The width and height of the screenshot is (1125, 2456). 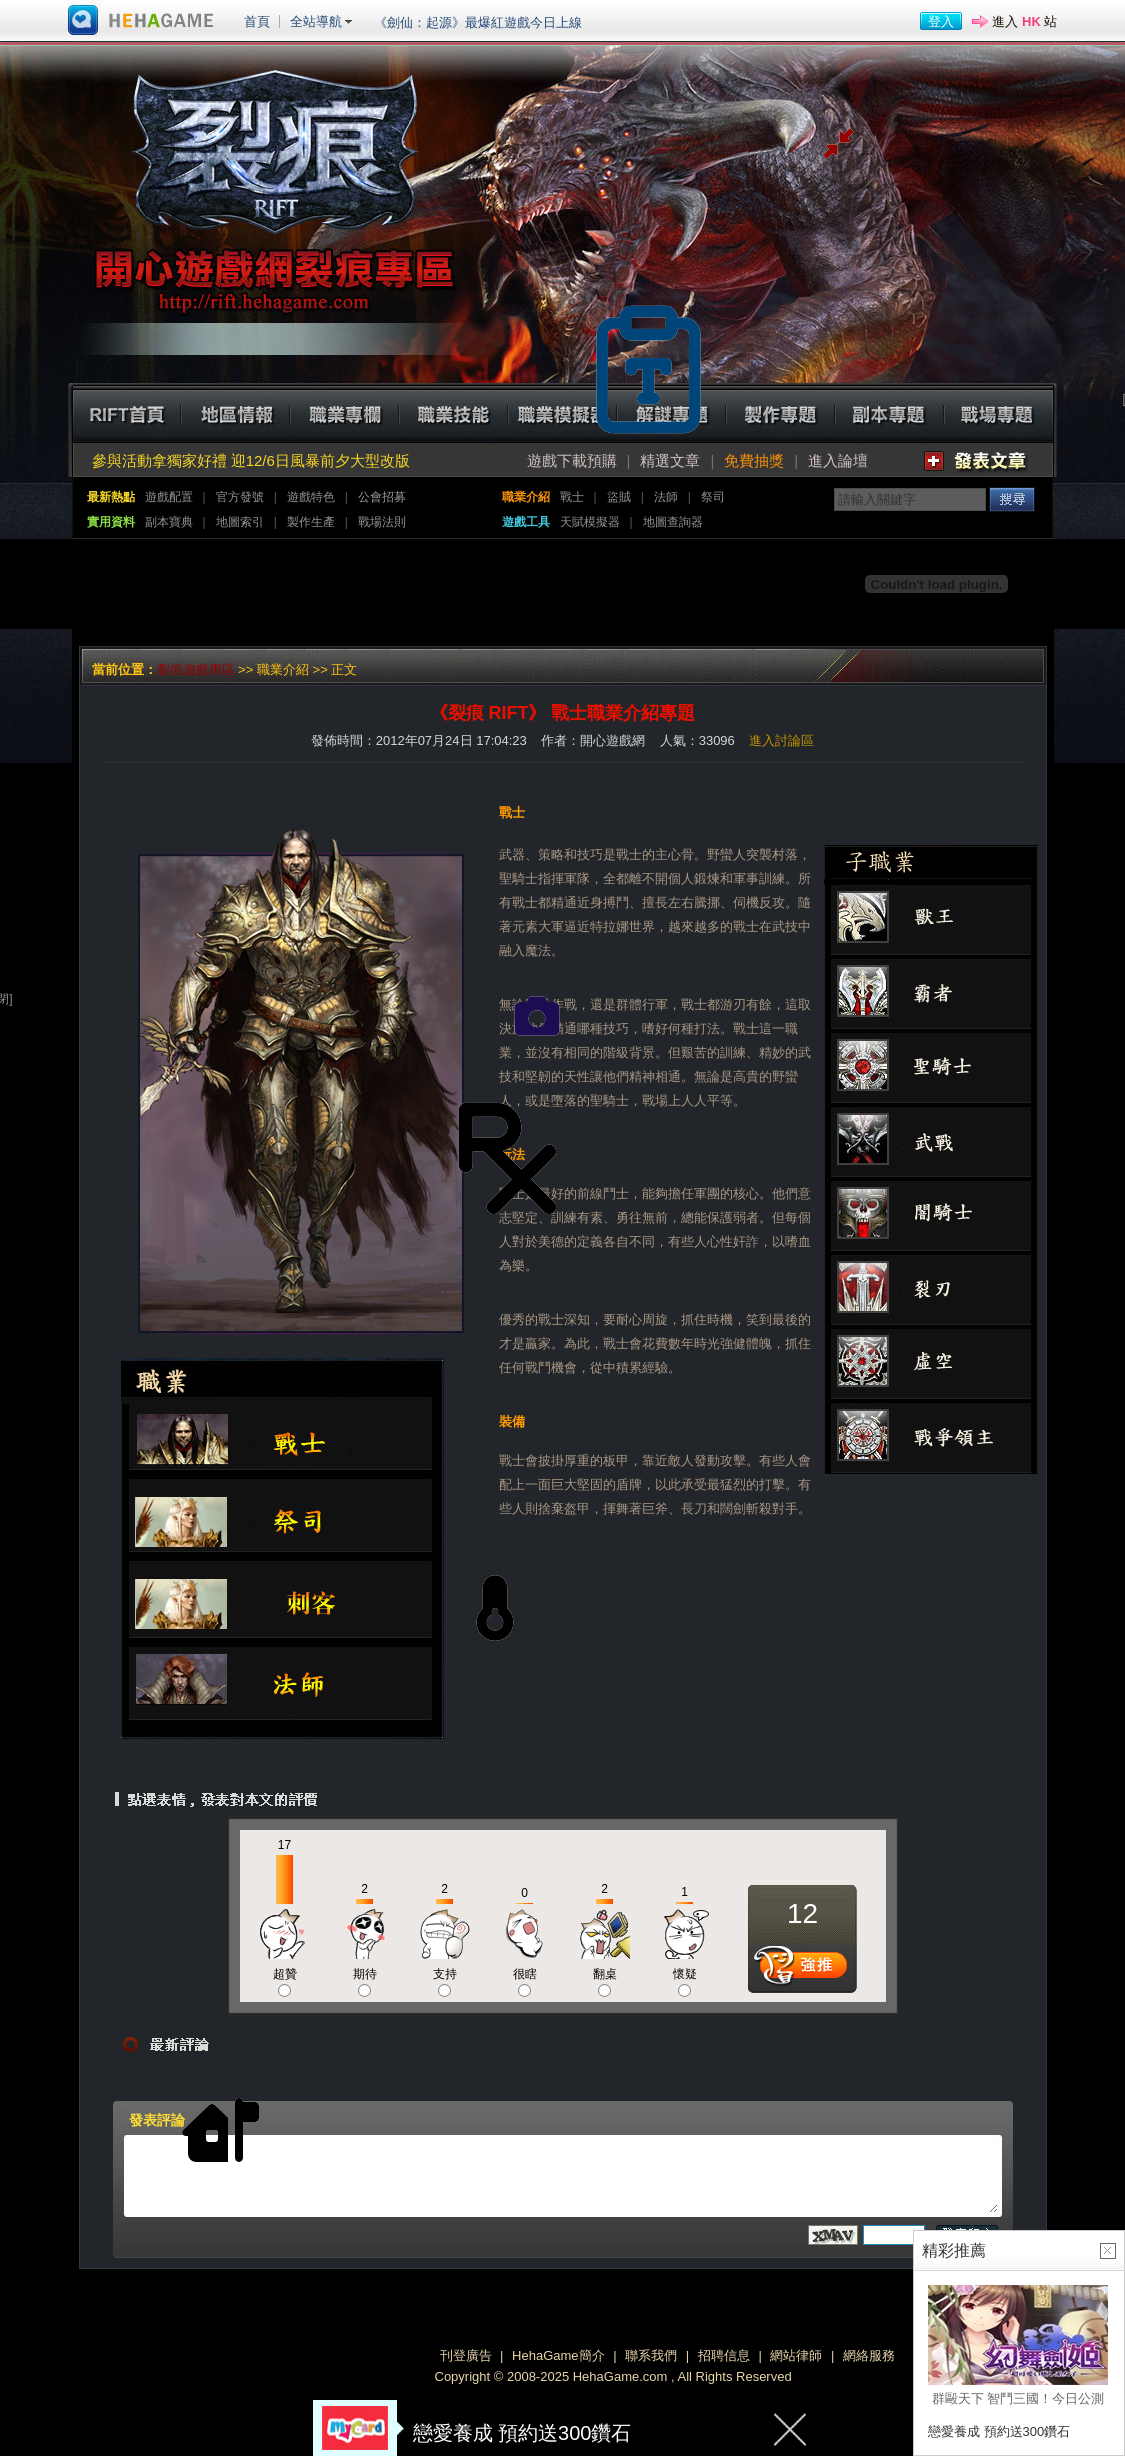 I want to click on compress or minimize content, so click(x=838, y=143).